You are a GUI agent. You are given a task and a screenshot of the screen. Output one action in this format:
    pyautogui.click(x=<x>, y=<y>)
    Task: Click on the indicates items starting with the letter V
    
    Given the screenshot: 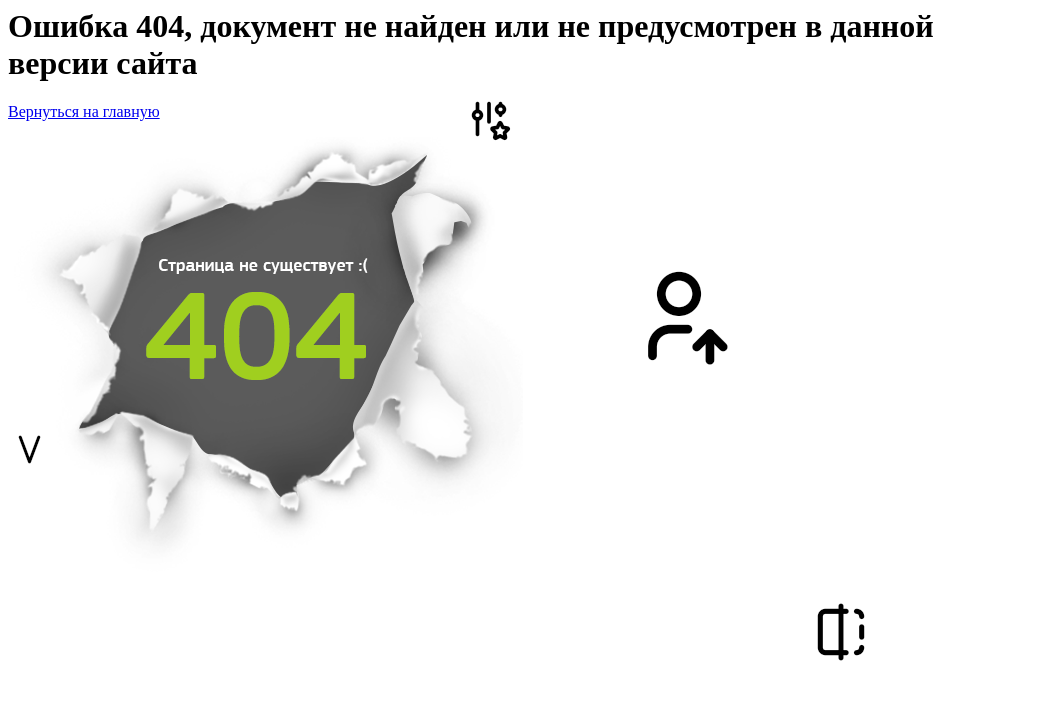 What is the action you would take?
    pyautogui.click(x=29, y=449)
    